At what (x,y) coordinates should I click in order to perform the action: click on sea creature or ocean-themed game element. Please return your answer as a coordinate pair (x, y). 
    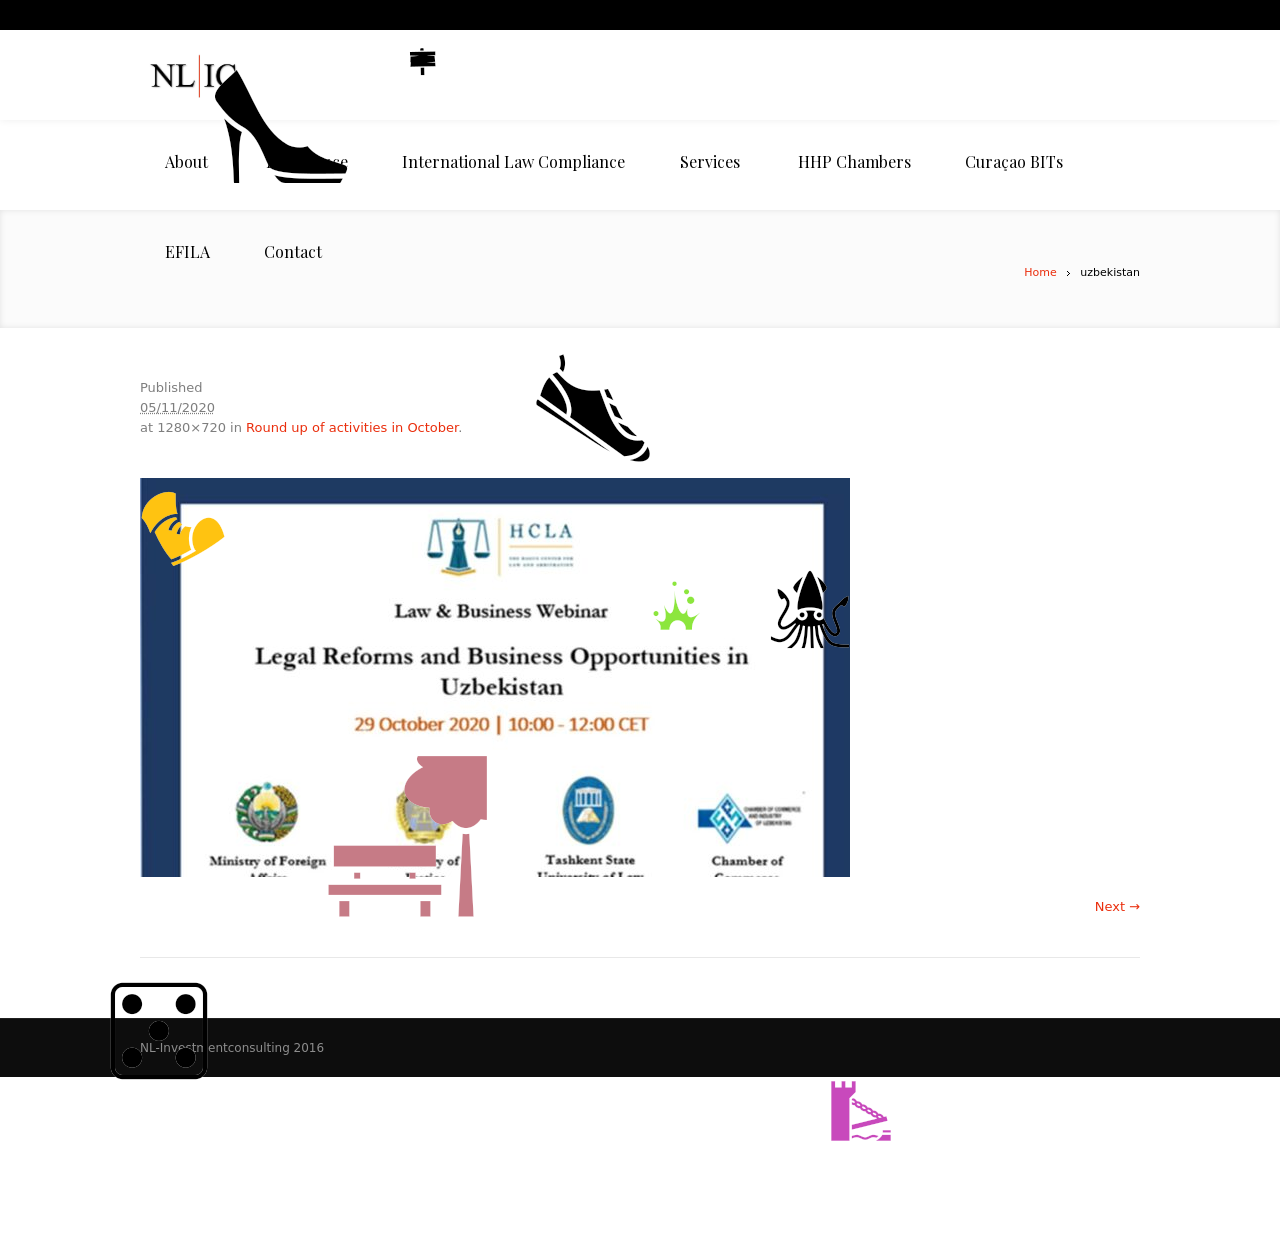
    Looking at the image, I should click on (810, 609).